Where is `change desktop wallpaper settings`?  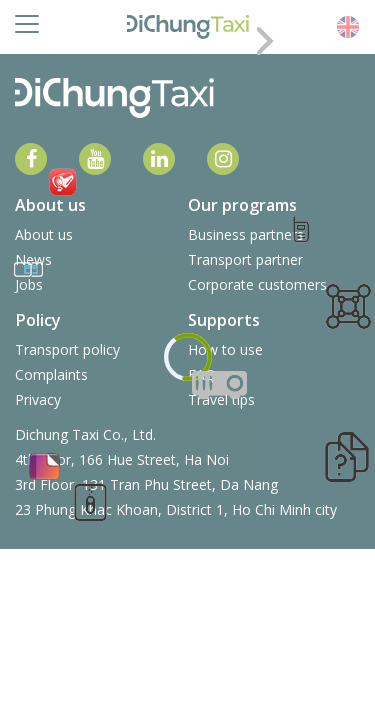
change desktop wallpaper settings is located at coordinates (44, 466).